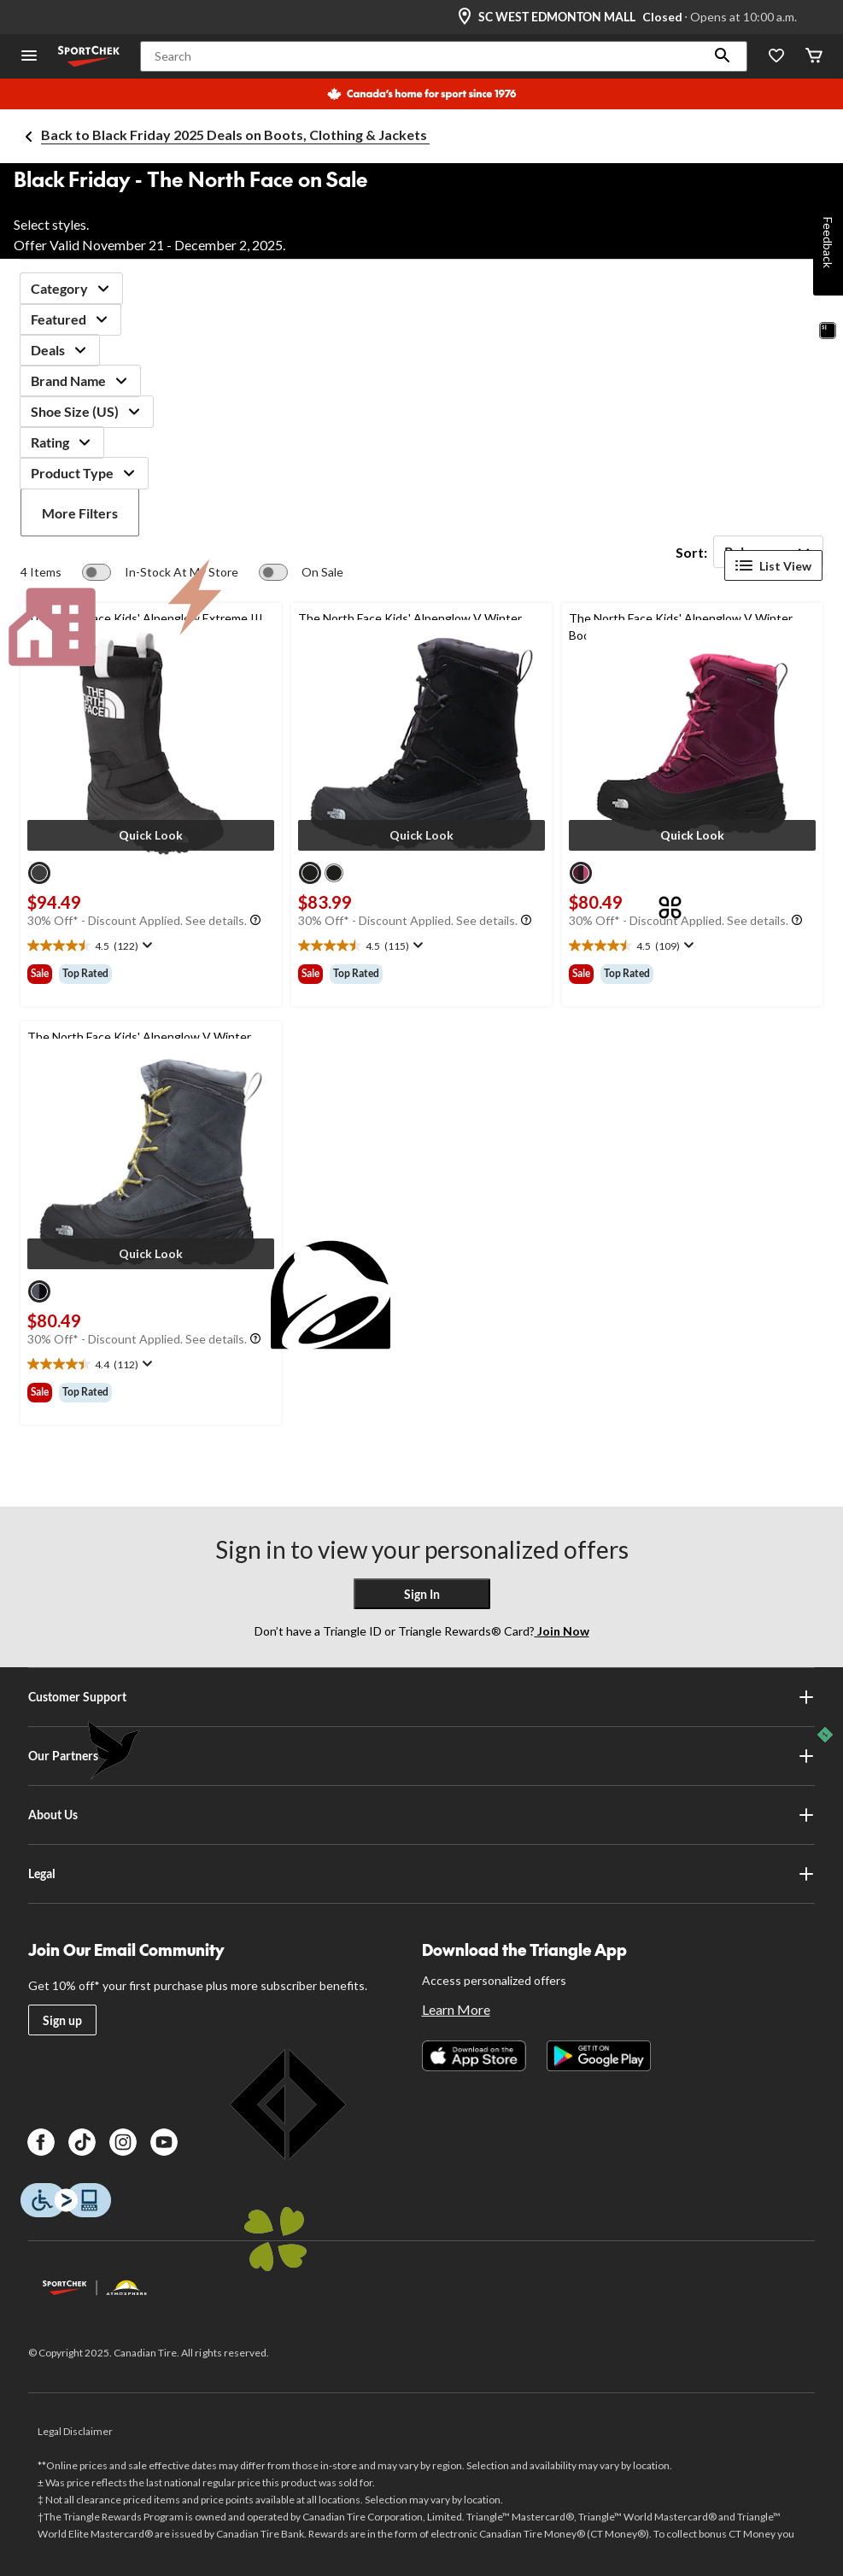 This screenshot has height=2576, width=843. I want to click on normalize.css library logo, so click(825, 1735).